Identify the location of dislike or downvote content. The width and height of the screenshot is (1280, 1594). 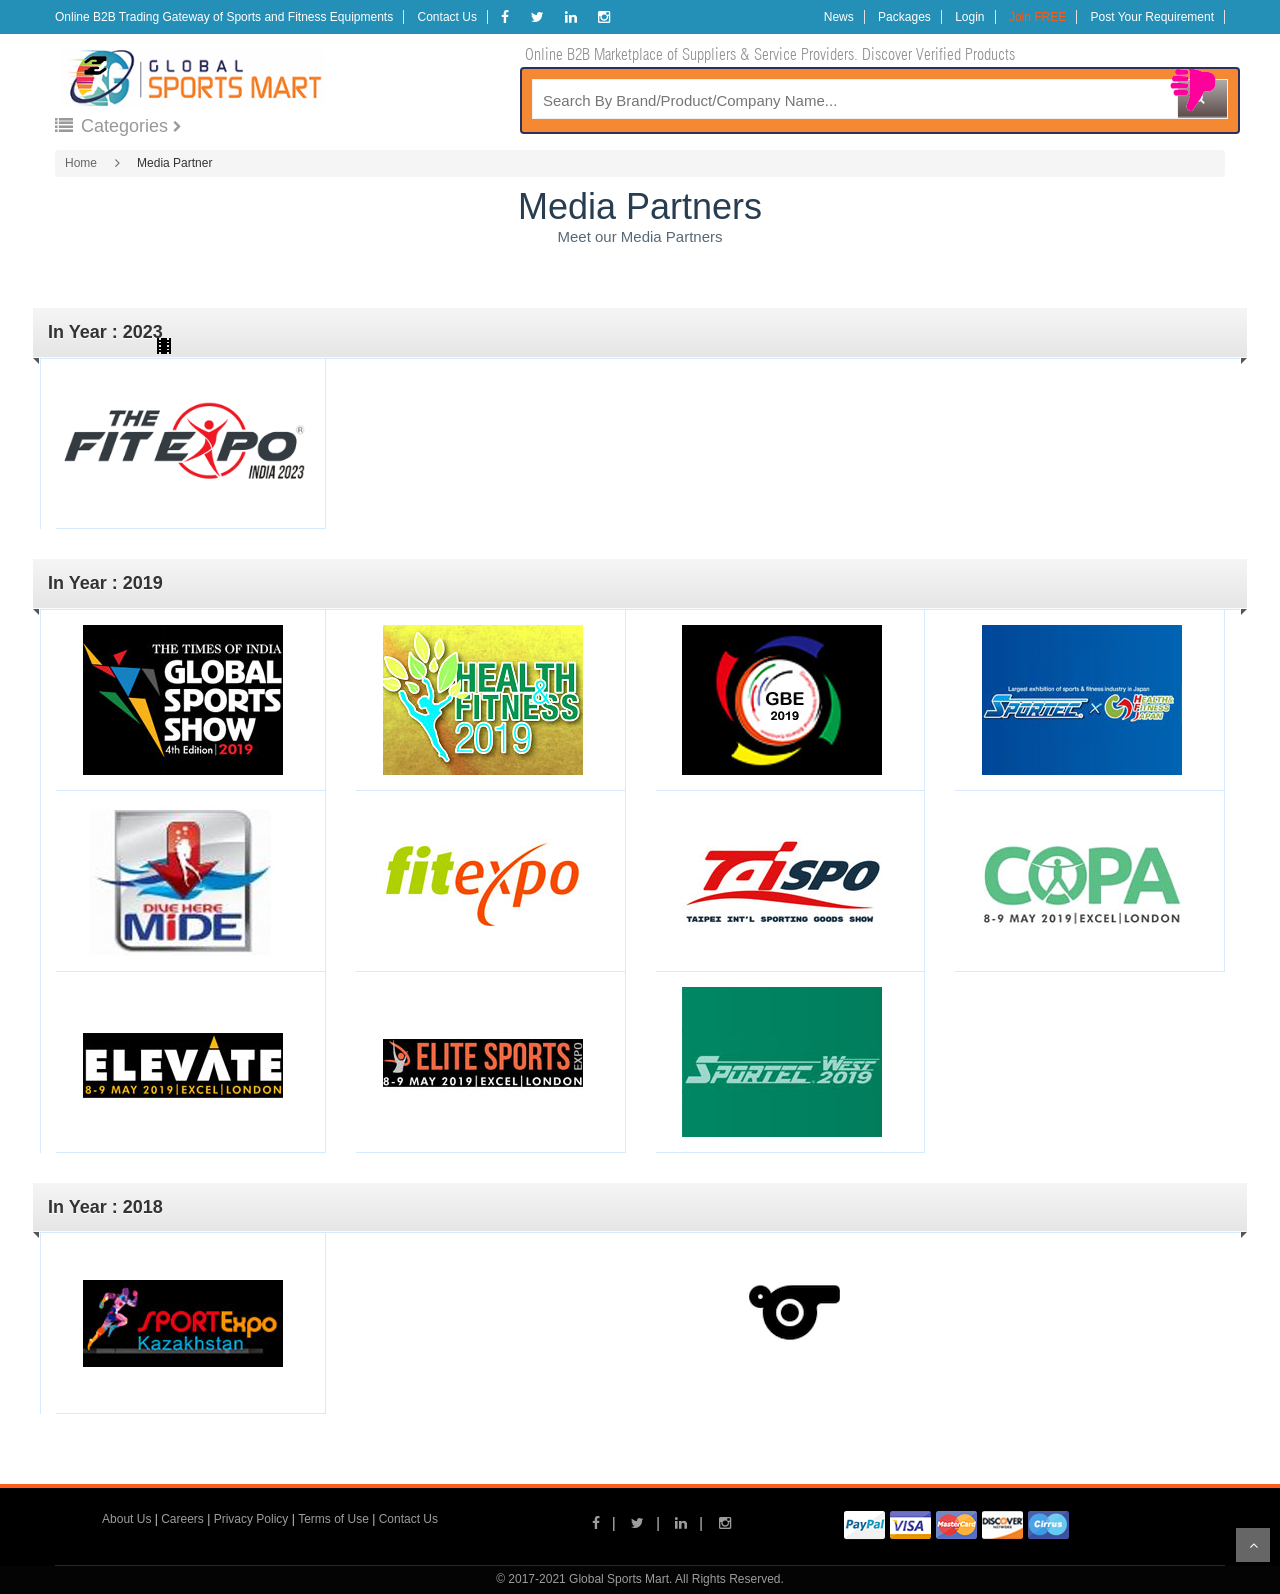
(1193, 90).